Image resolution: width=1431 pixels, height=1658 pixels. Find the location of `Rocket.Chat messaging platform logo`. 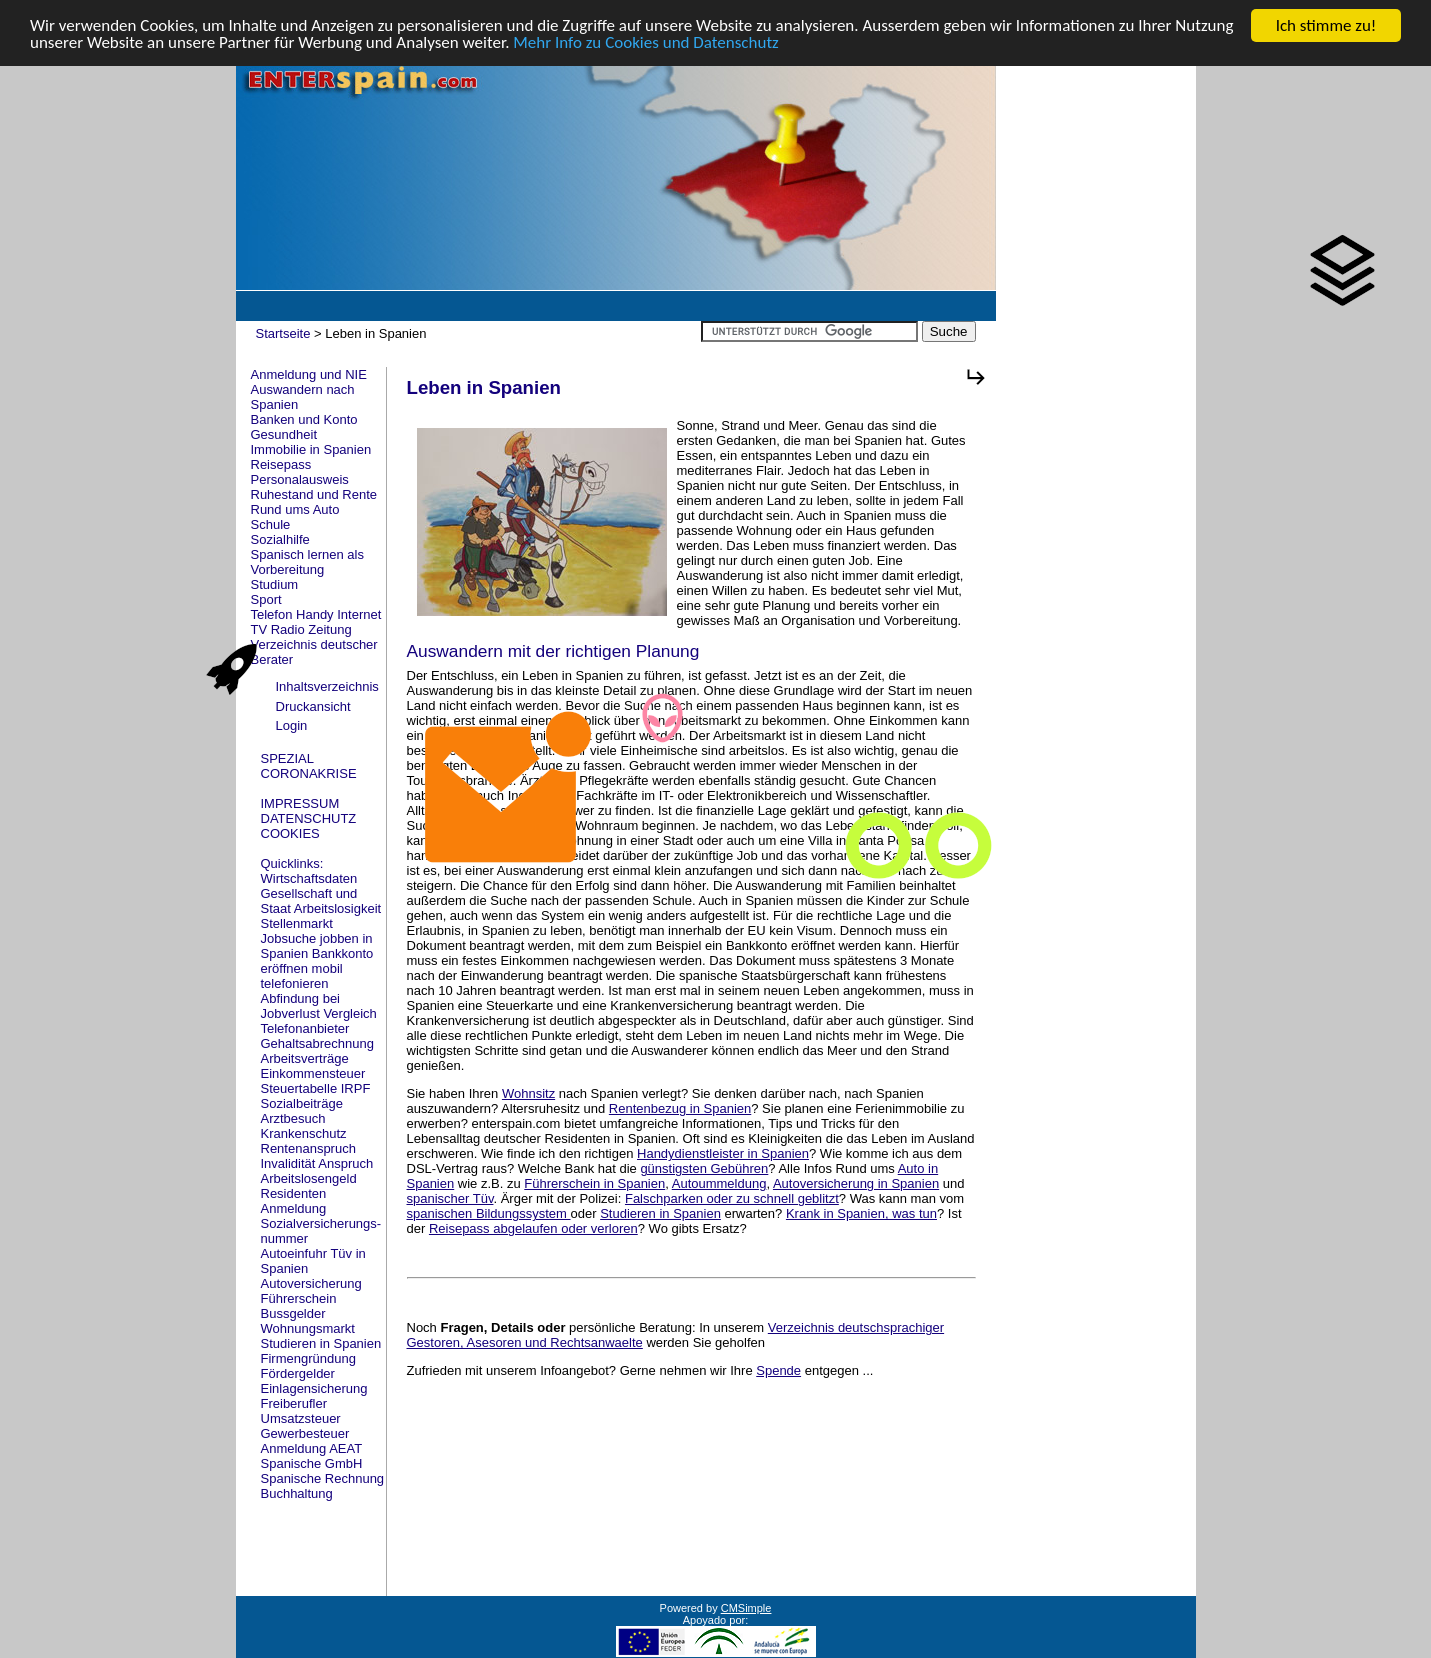

Rocket.Chat messaging platform logo is located at coordinates (231, 669).